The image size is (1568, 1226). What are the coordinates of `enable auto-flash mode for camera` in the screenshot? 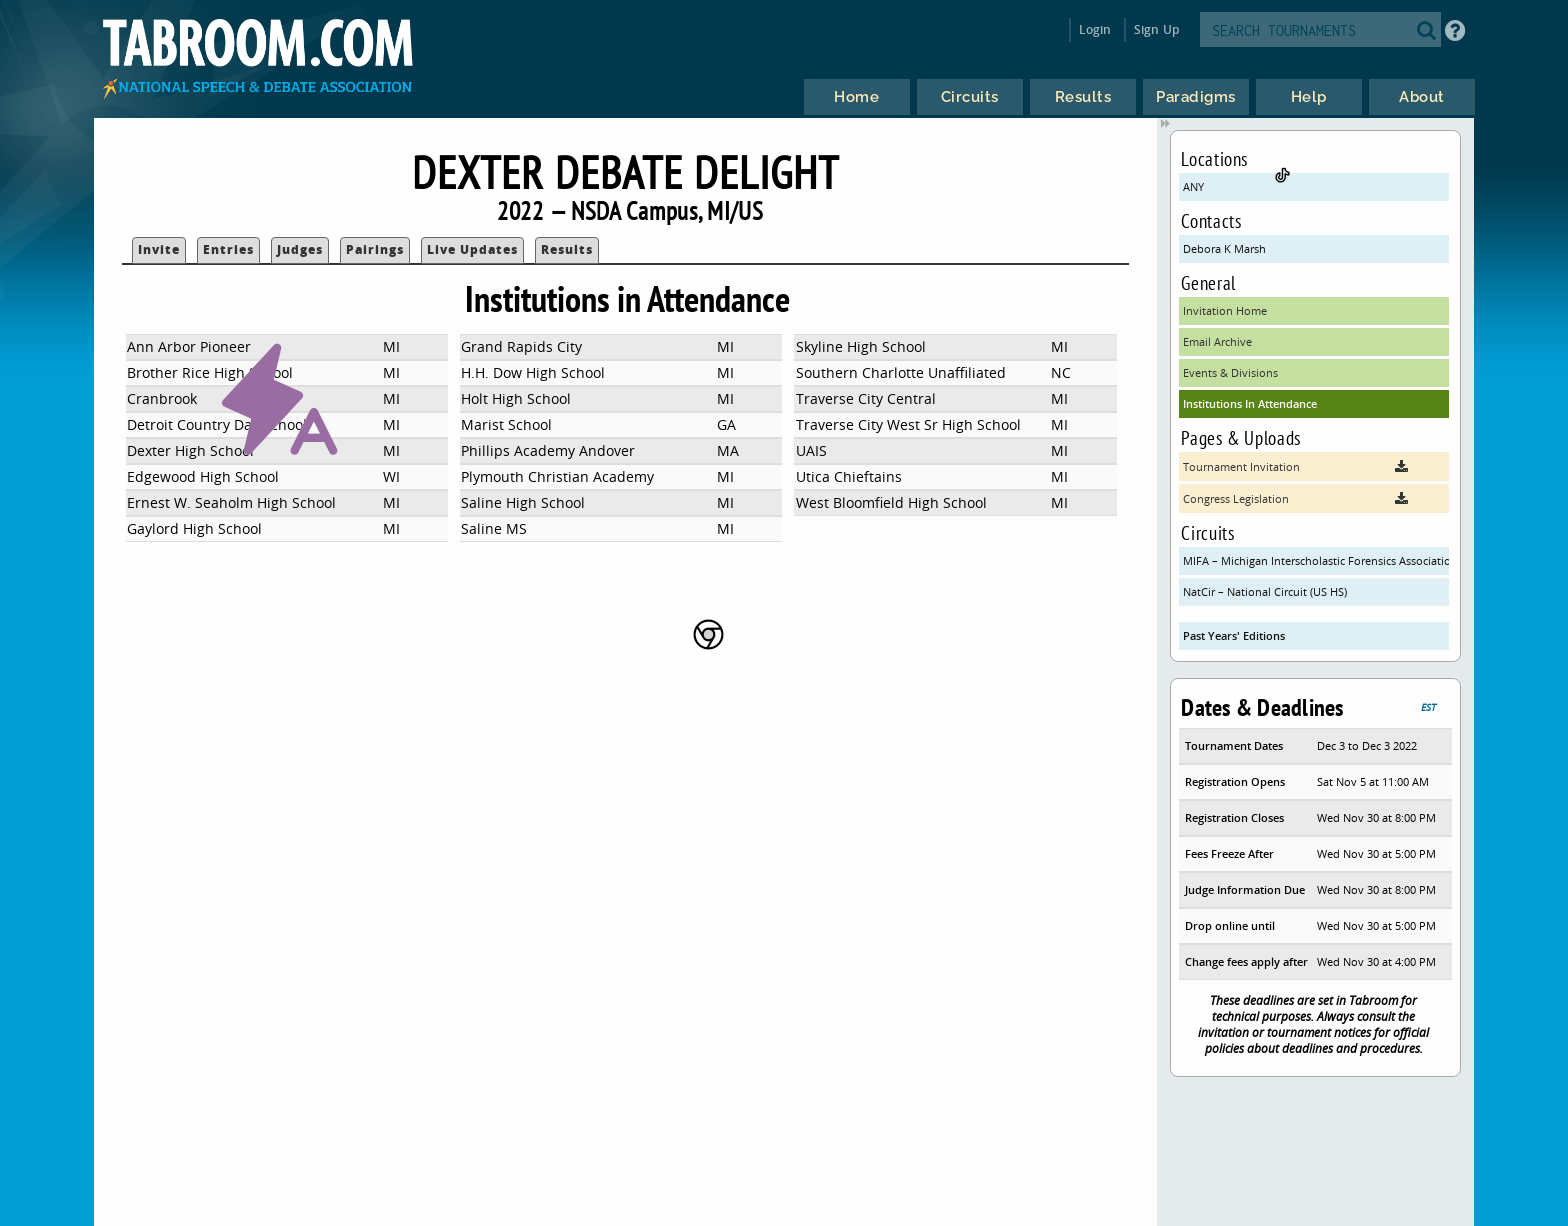 It's located at (277, 403).